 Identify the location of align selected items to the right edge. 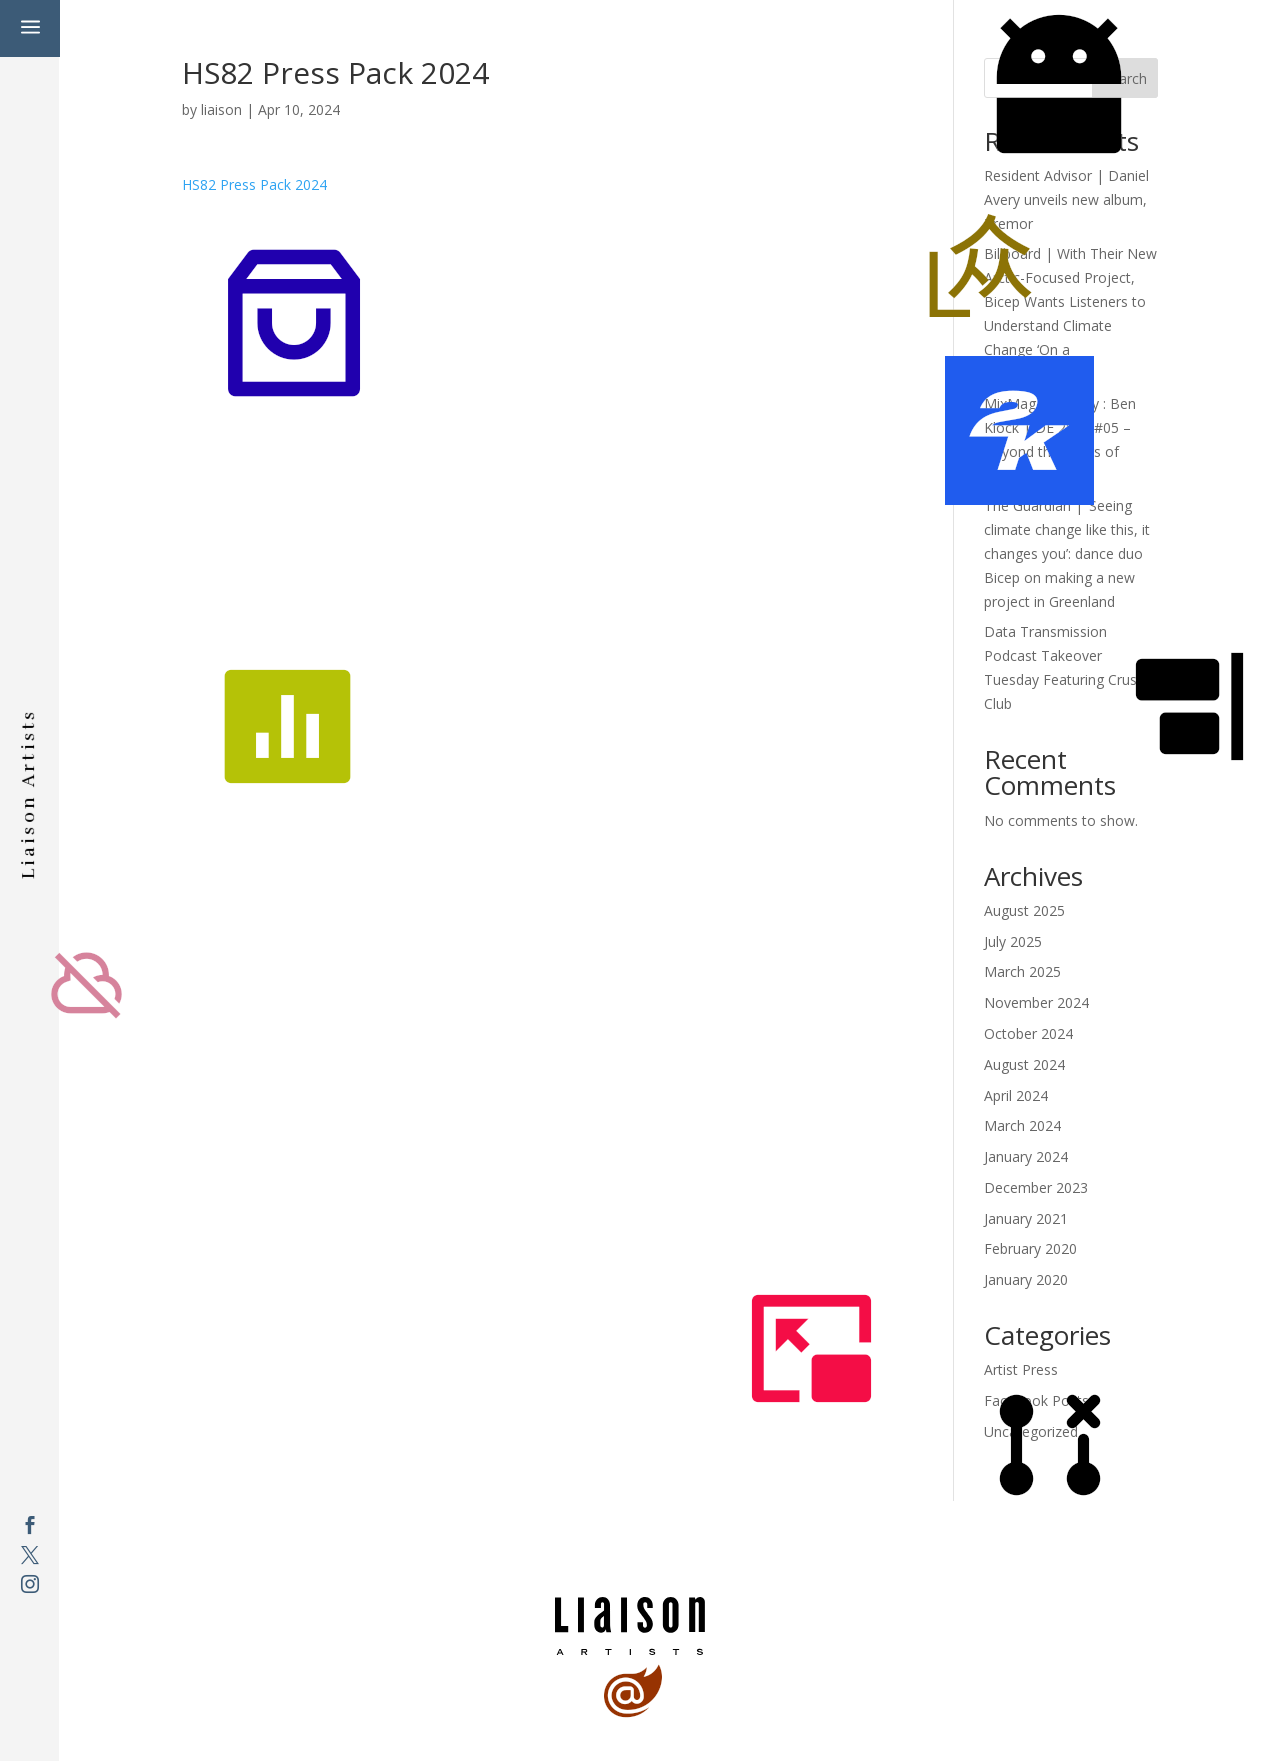
(1189, 706).